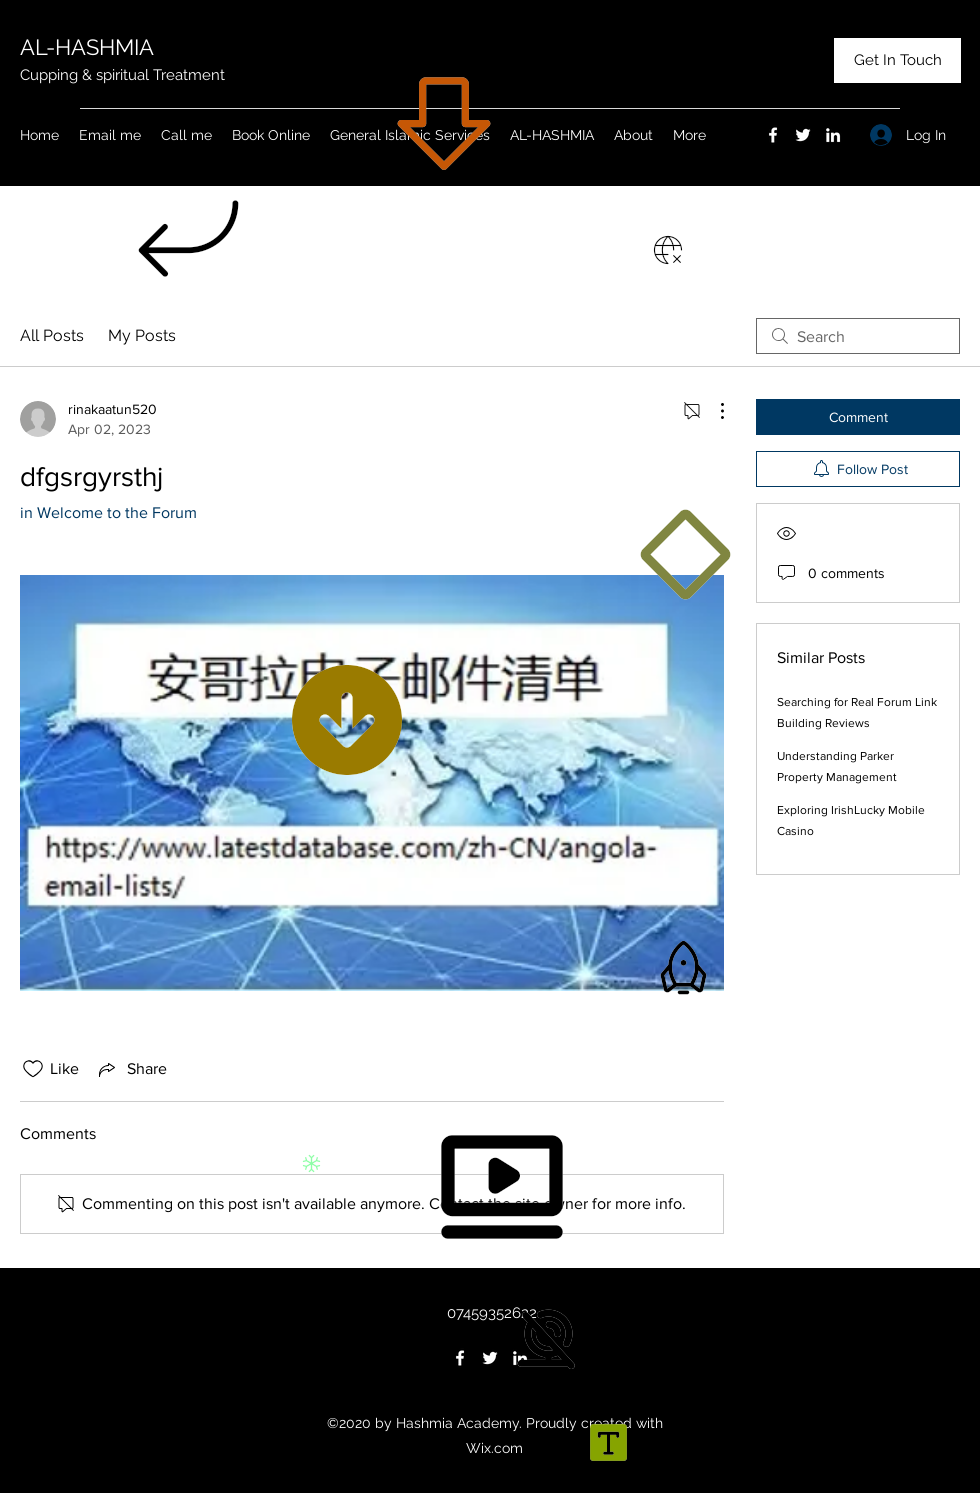 The image size is (980, 1493). Describe the element at coordinates (683, 969) in the screenshot. I see `launch or deploy an application` at that location.